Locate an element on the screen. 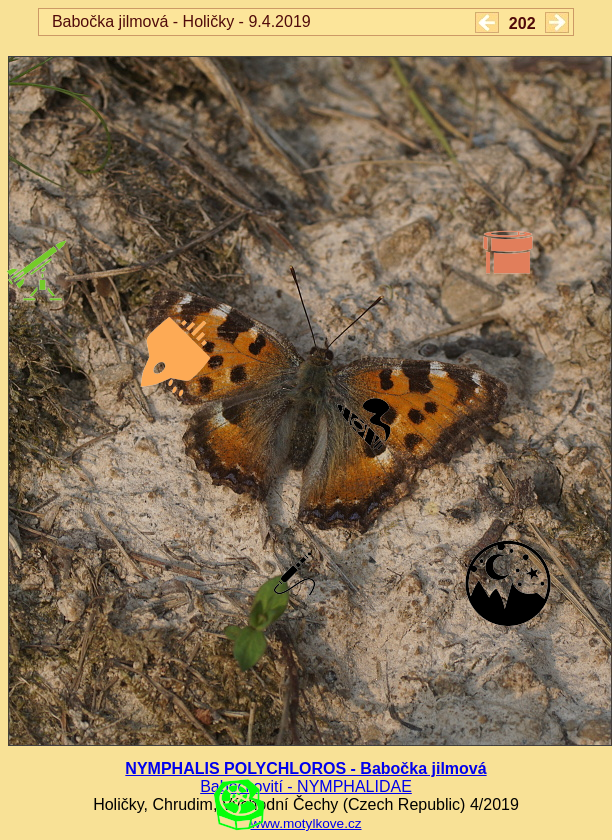 Image resolution: width=612 pixels, height=840 pixels. toggle night mode or dark theme is located at coordinates (508, 583).